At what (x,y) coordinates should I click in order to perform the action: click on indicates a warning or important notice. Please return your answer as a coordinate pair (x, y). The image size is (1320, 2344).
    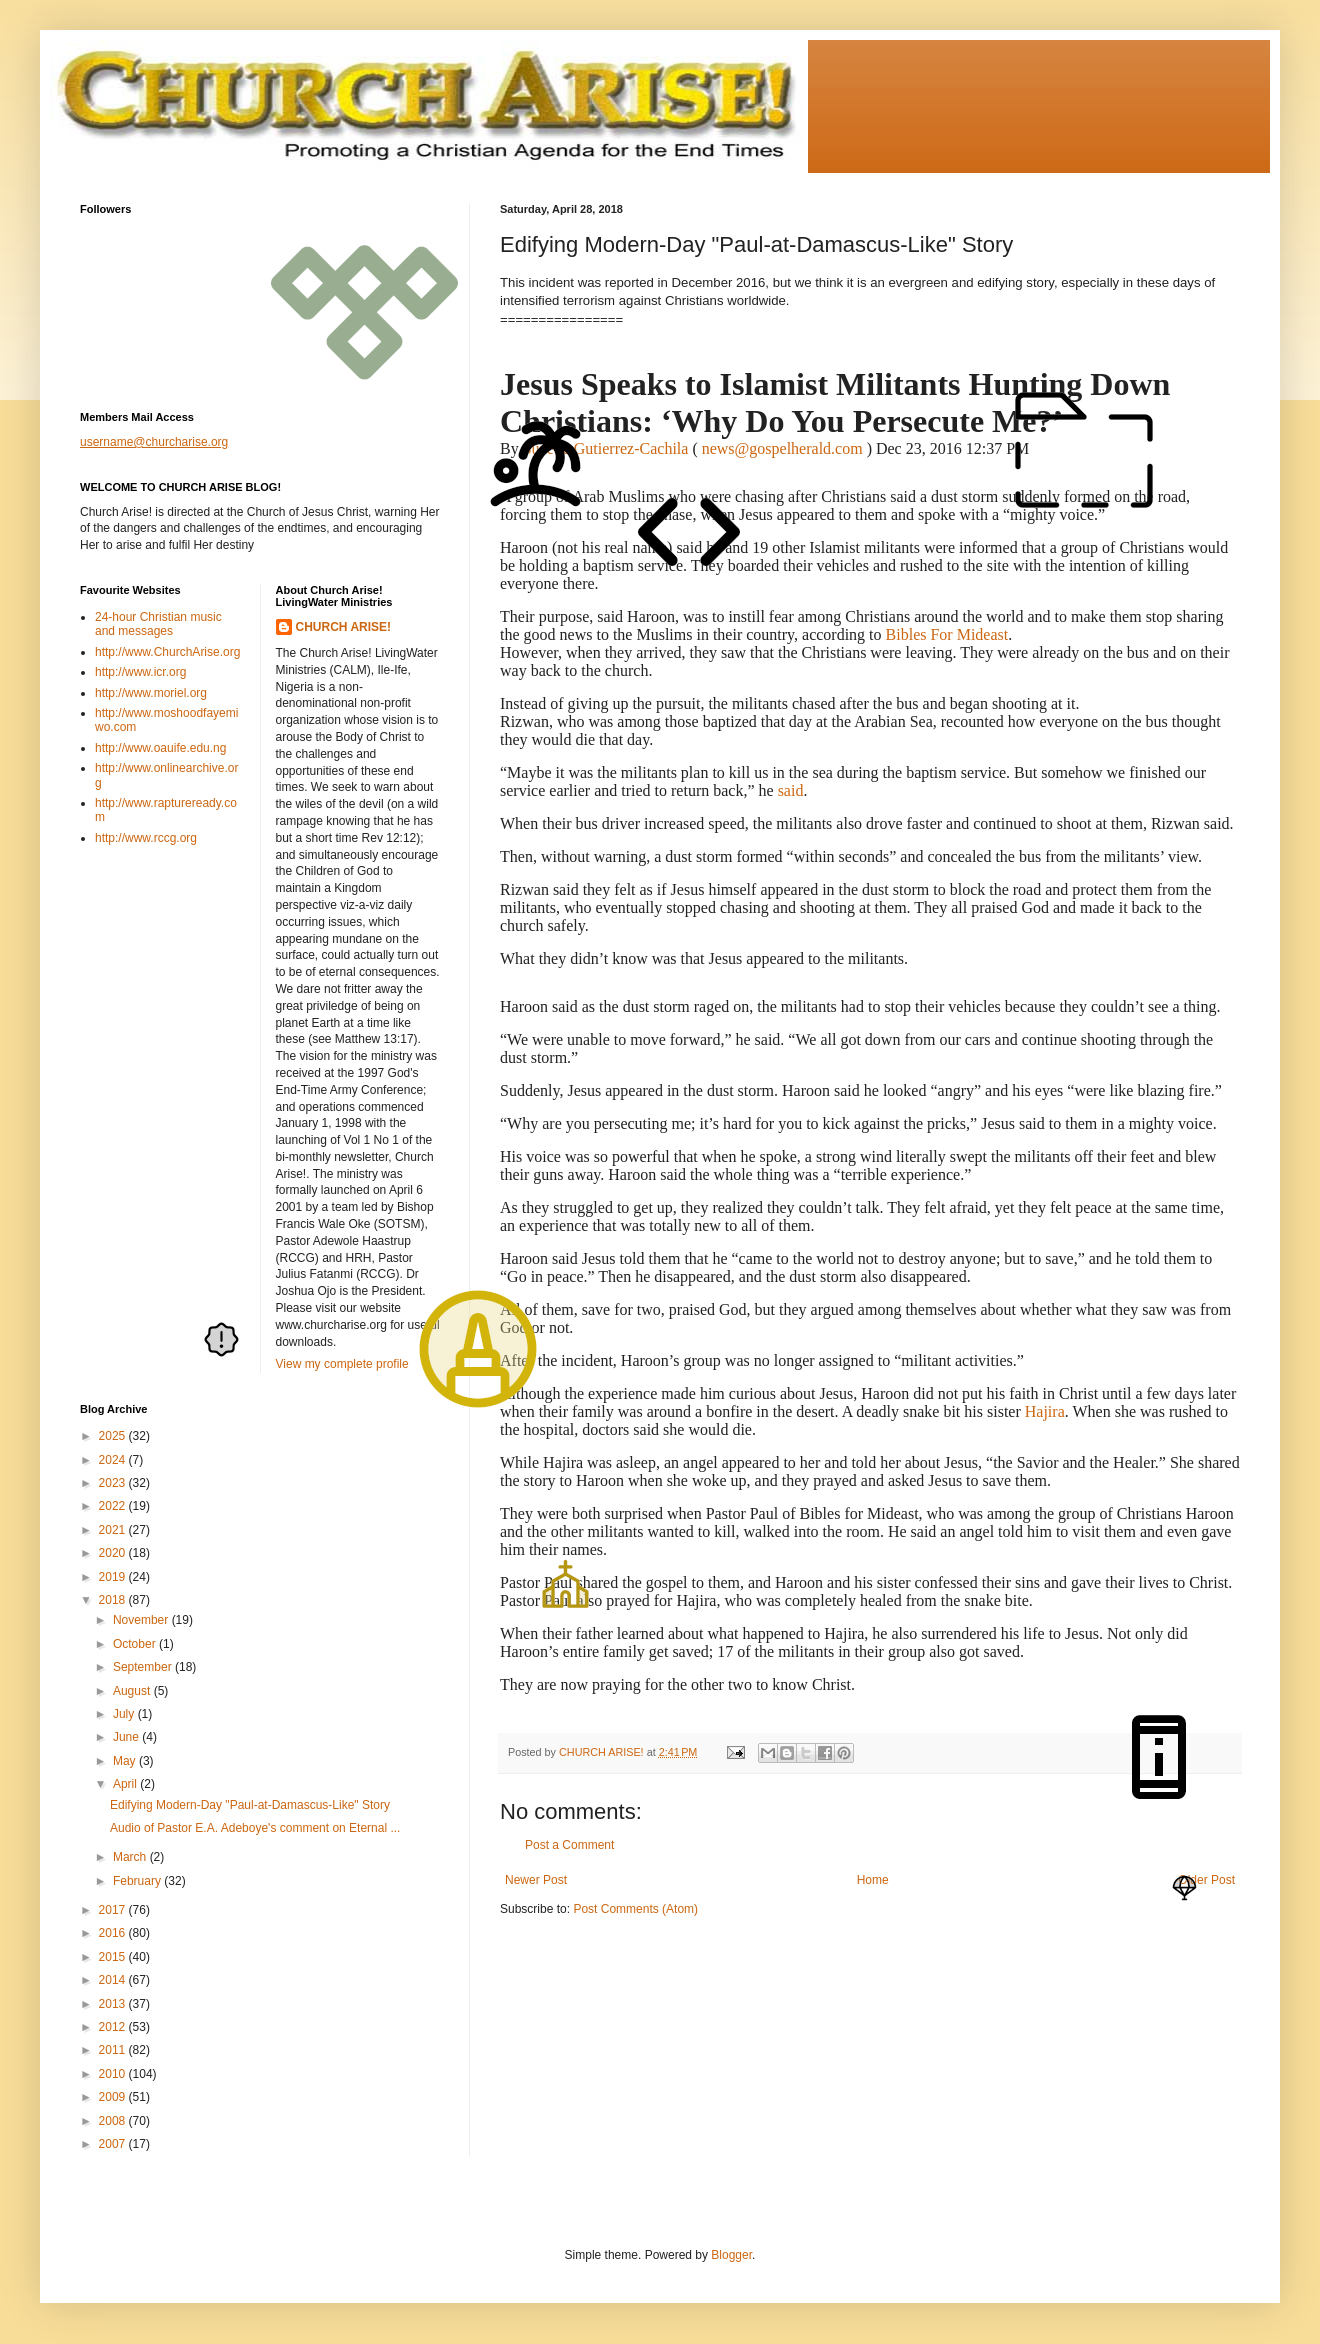
    Looking at the image, I should click on (221, 1339).